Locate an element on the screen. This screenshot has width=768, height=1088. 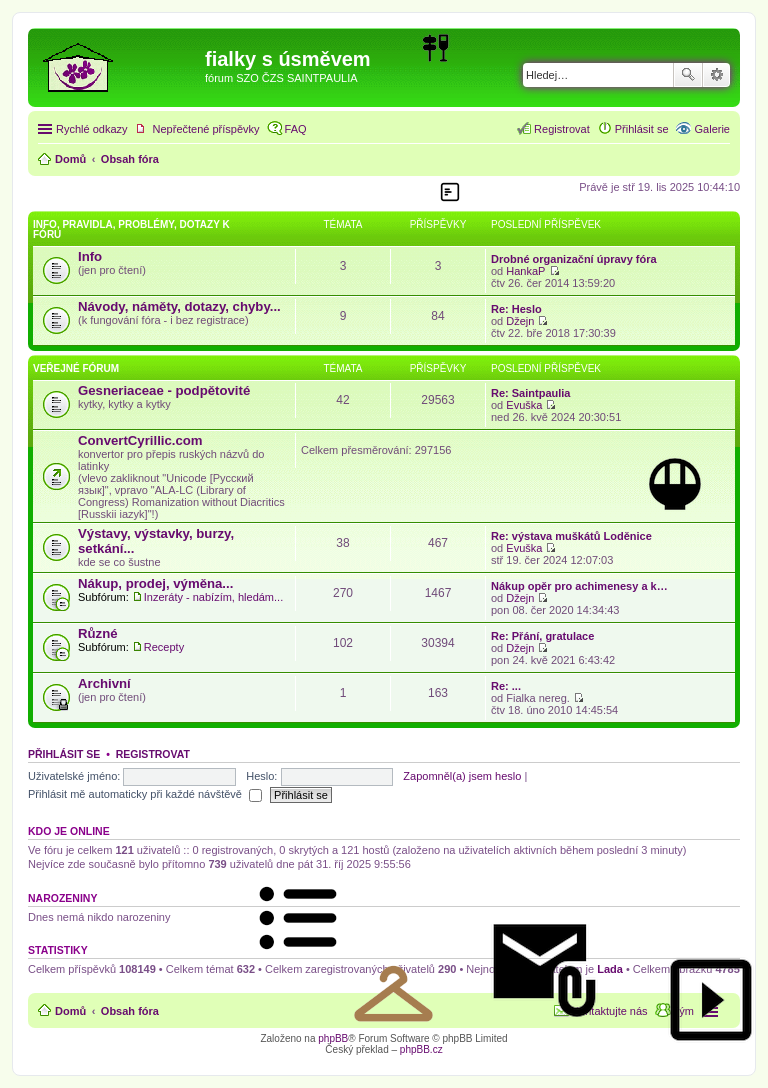
access your wardrobe or closet is located at coordinates (393, 997).